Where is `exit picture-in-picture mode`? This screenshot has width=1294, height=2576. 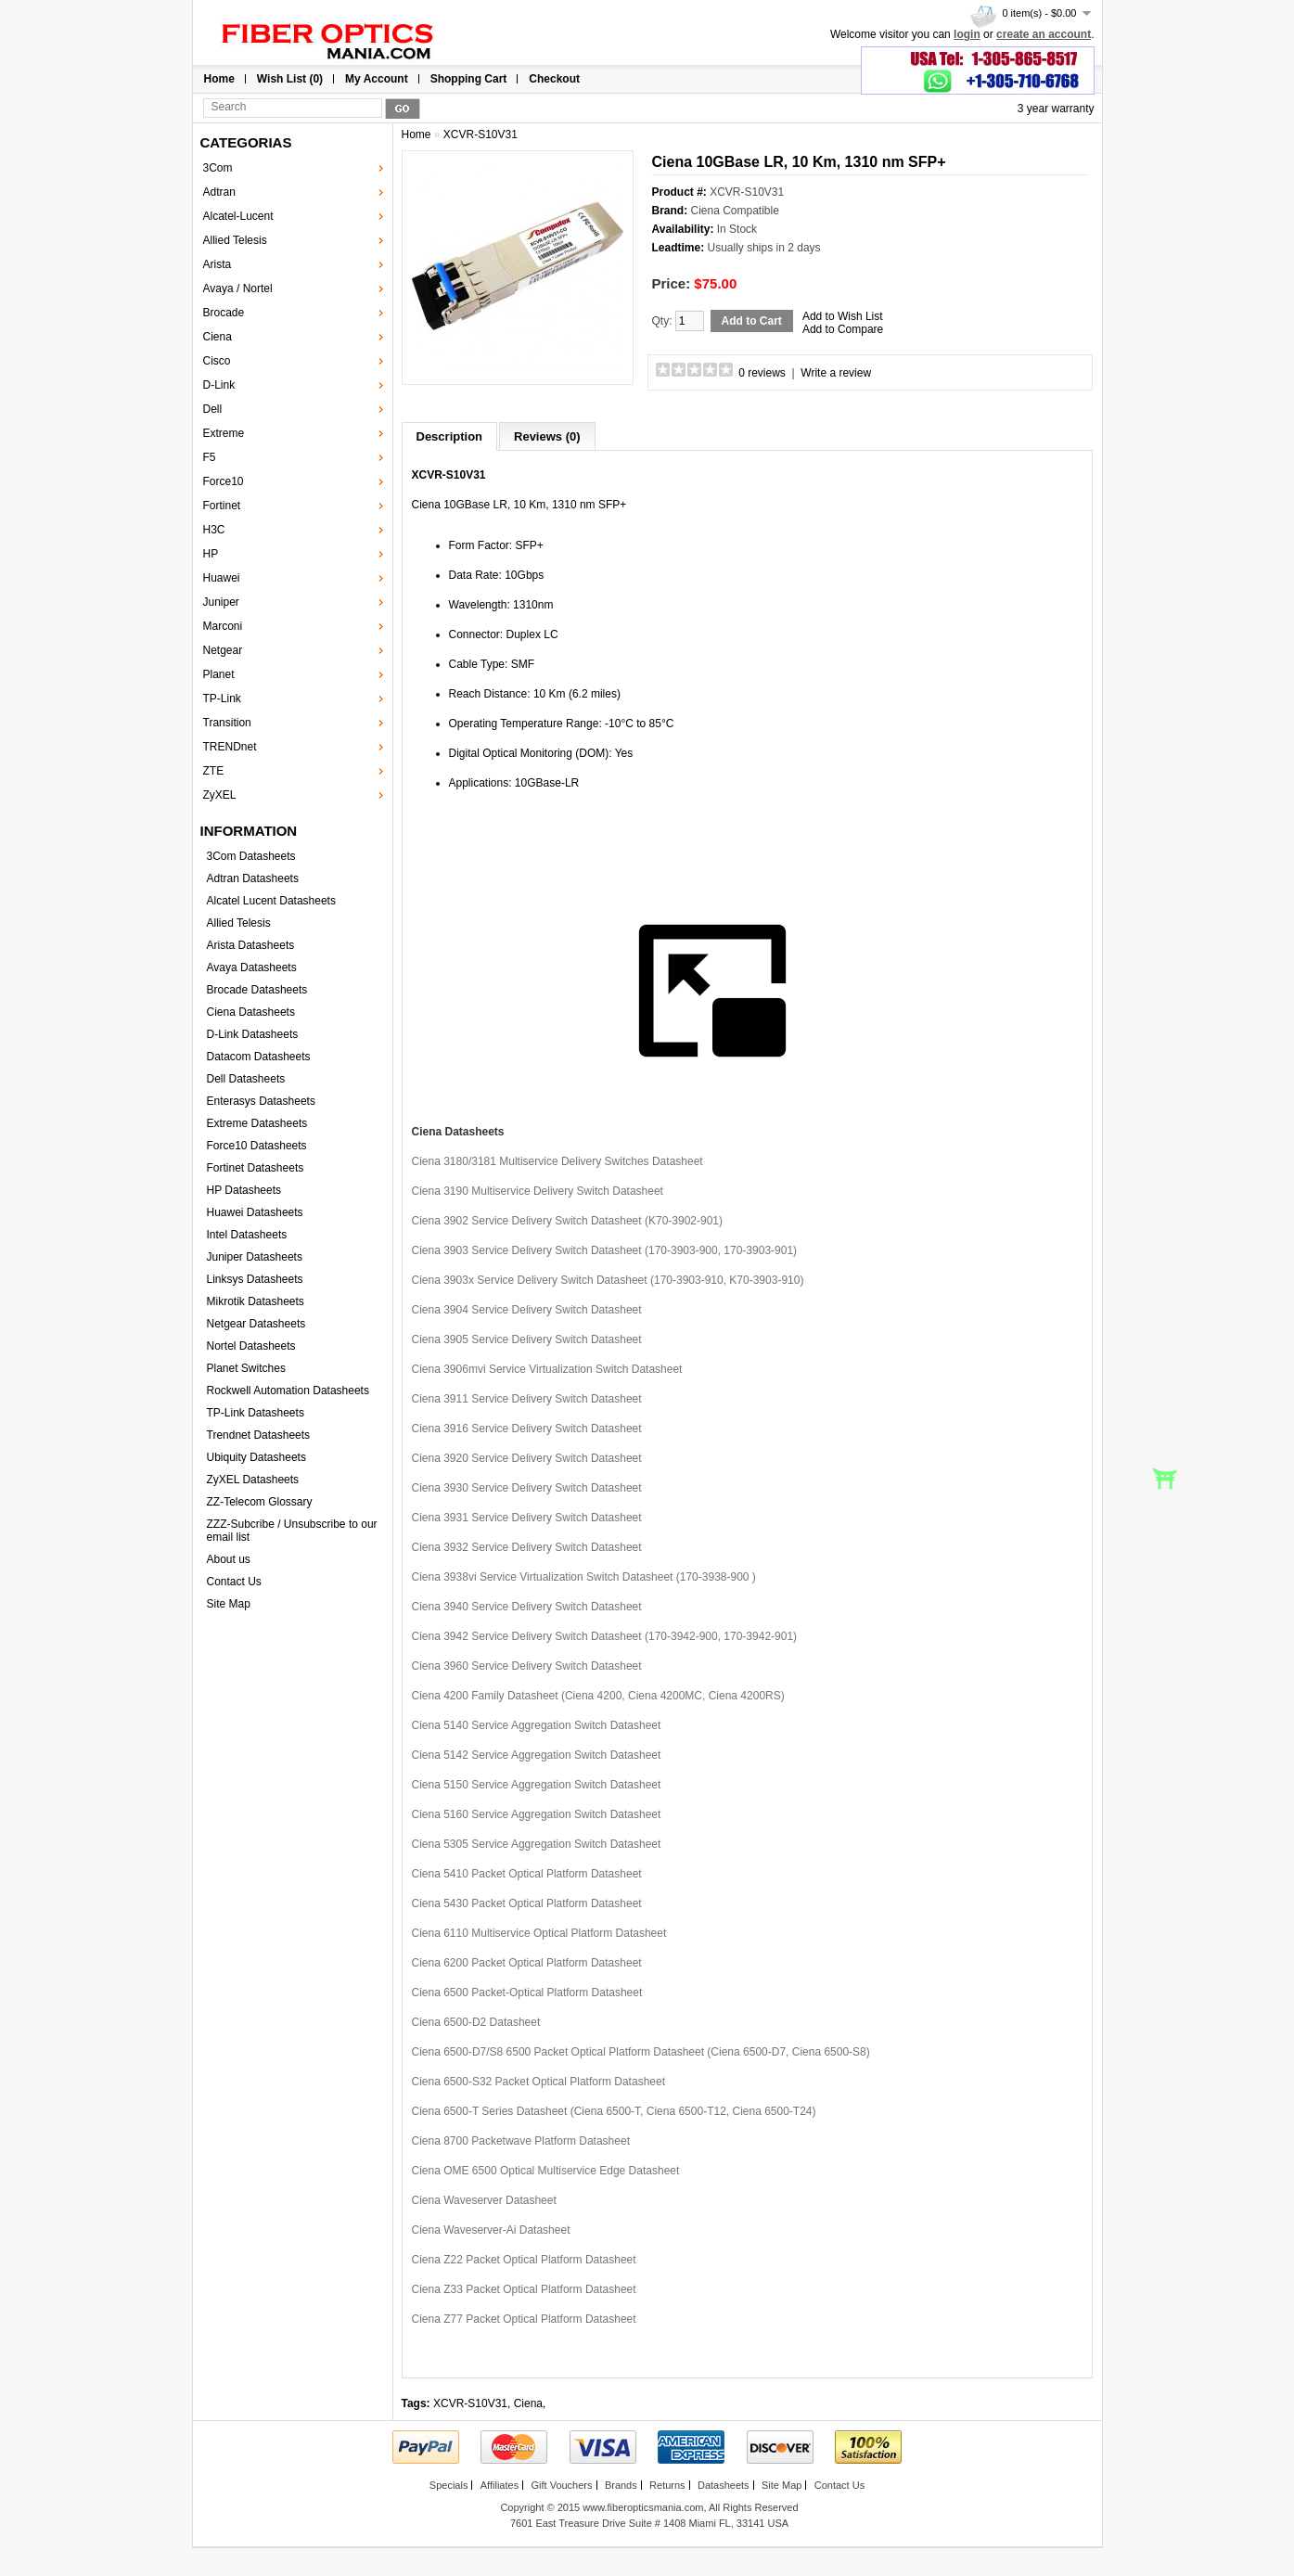 exit picture-in-picture mode is located at coordinates (712, 991).